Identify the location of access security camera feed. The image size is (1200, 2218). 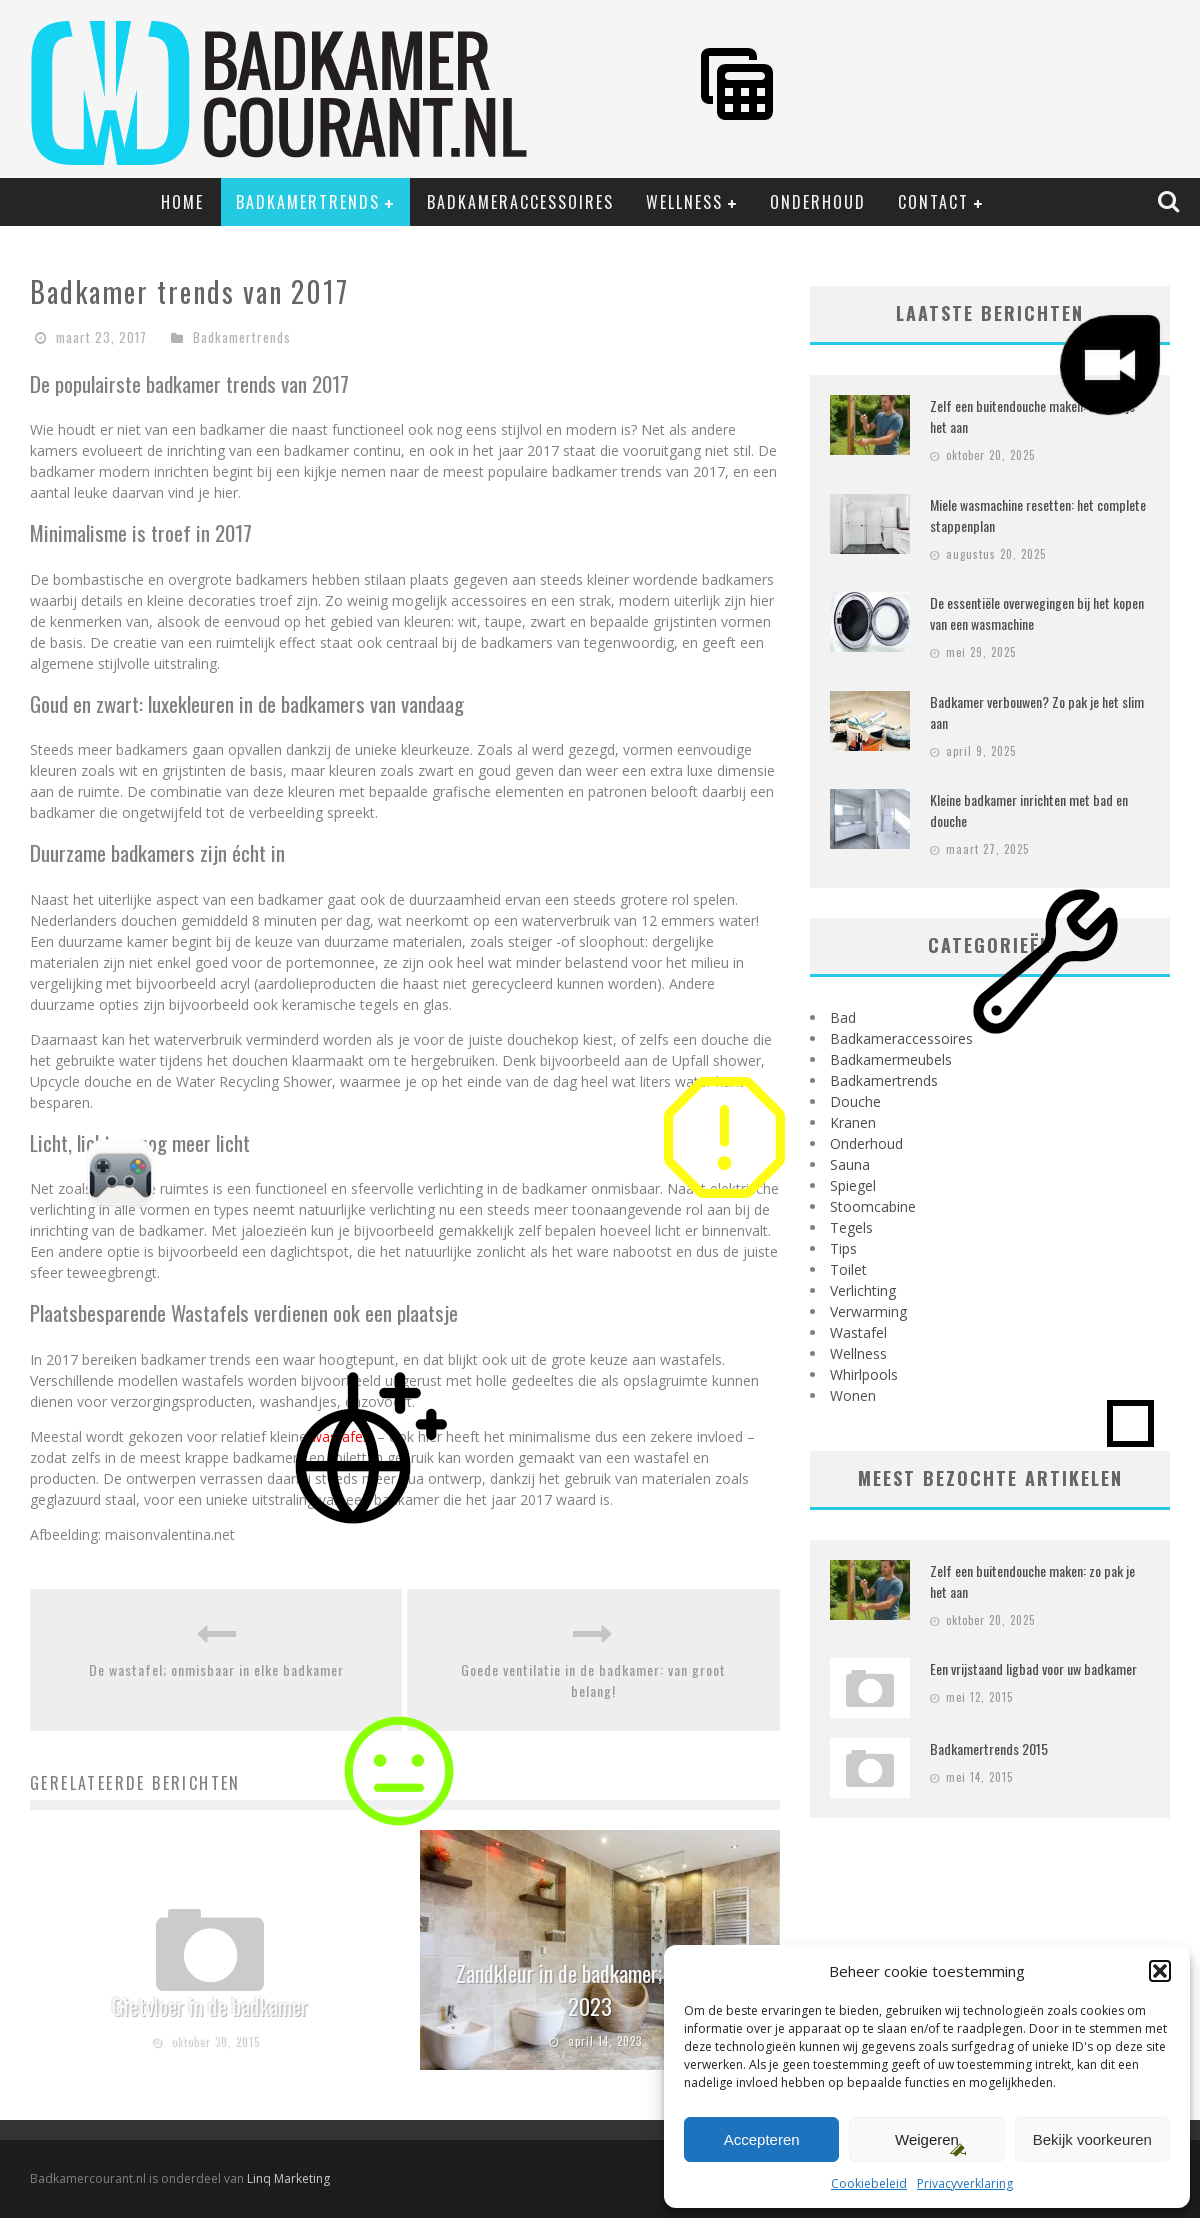
(958, 2151).